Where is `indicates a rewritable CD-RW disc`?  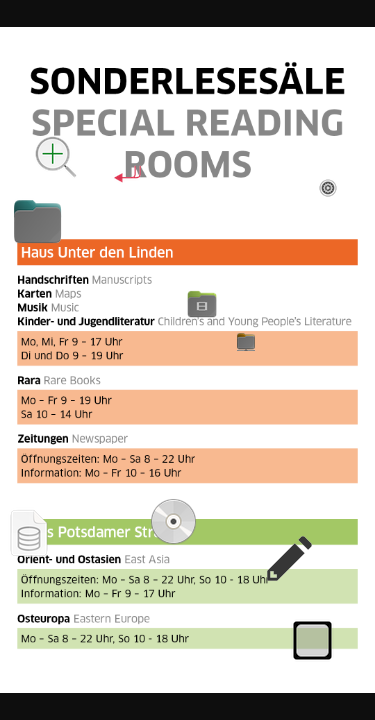
indicates a rewritable CD-RW disc is located at coordinates (173, 521).